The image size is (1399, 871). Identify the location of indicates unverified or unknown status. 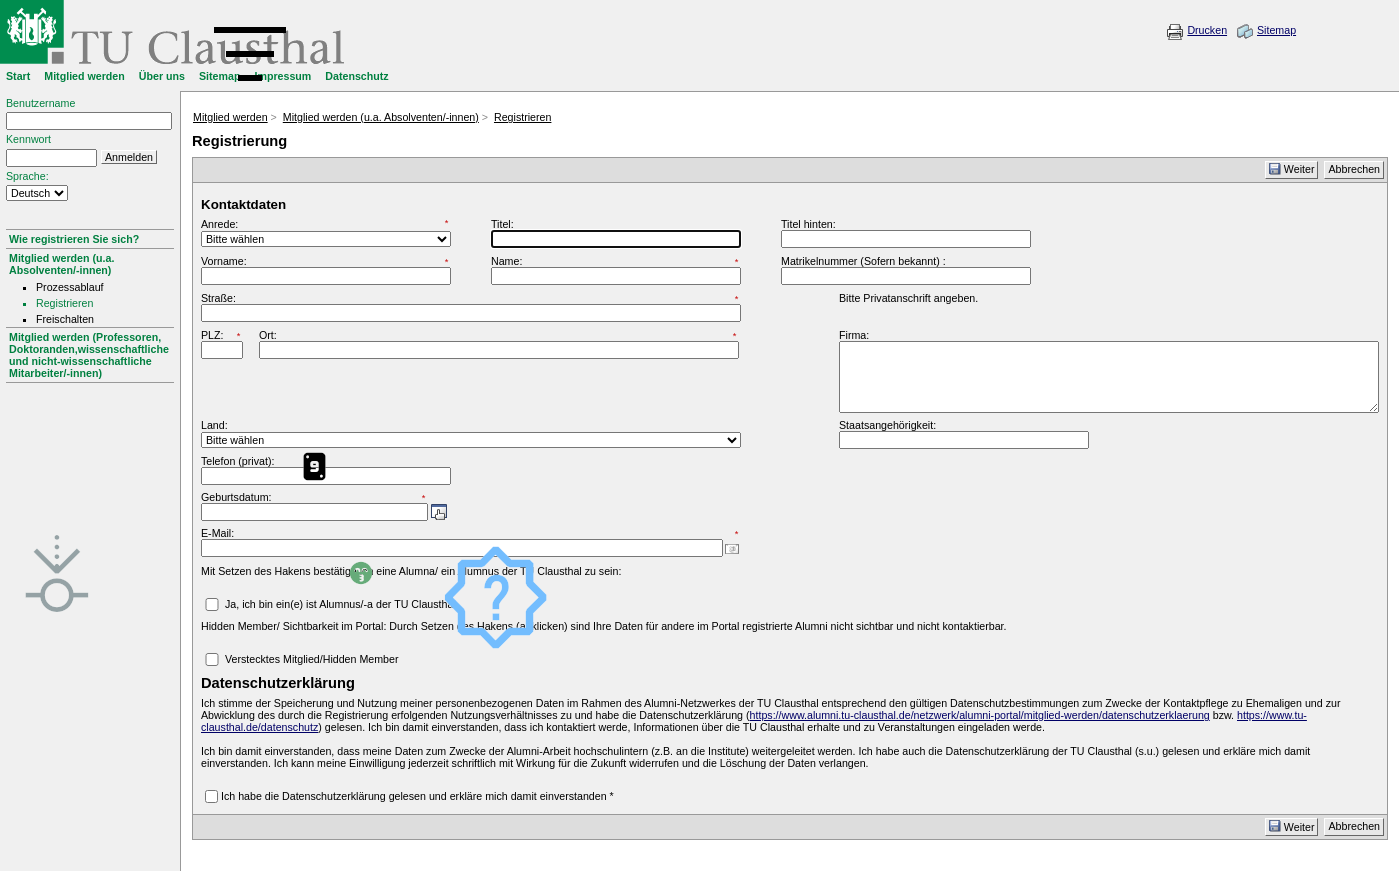
(495, 597).